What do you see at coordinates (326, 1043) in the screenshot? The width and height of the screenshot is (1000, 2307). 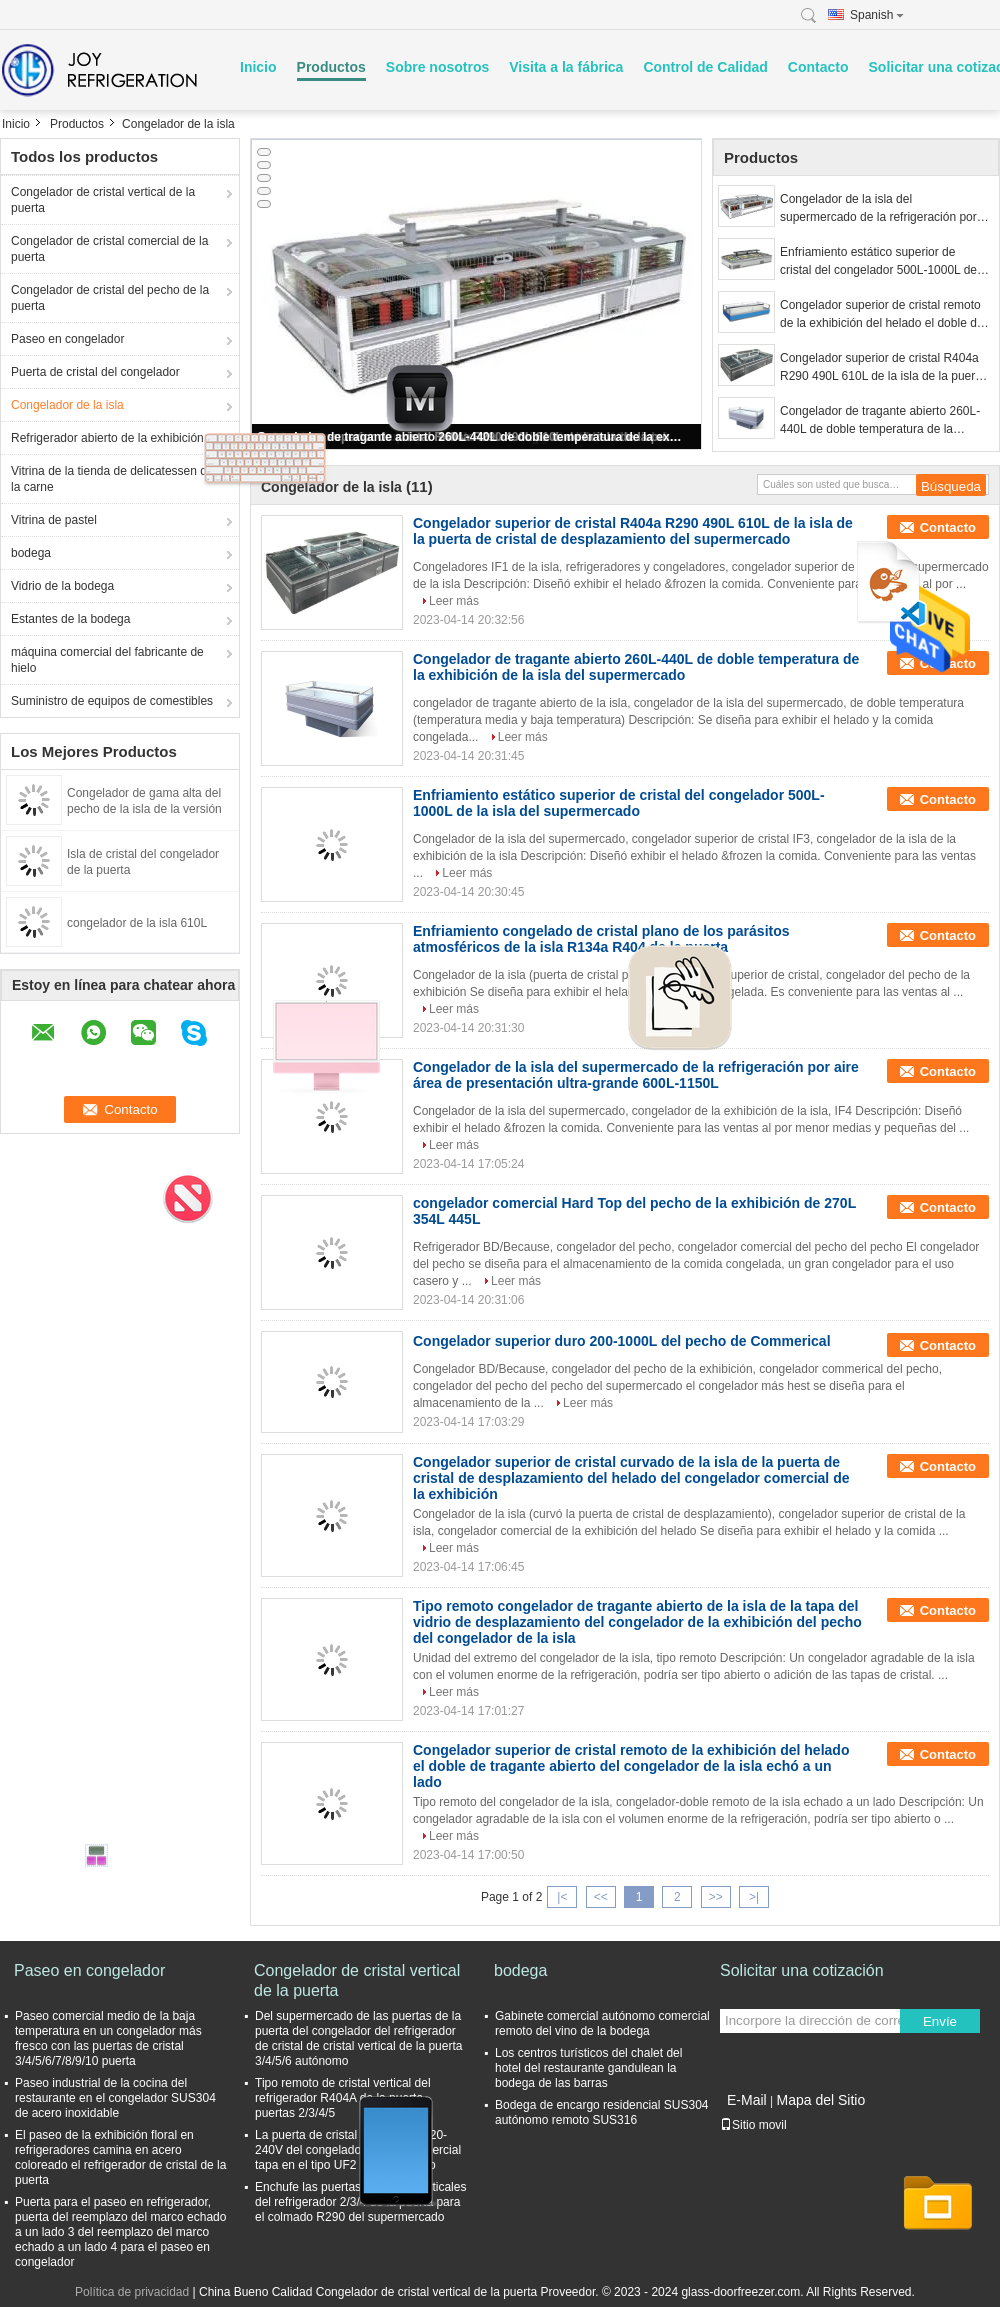 I see `indicates this mac in system preferences or finder` at bounding box center [326, 1043].